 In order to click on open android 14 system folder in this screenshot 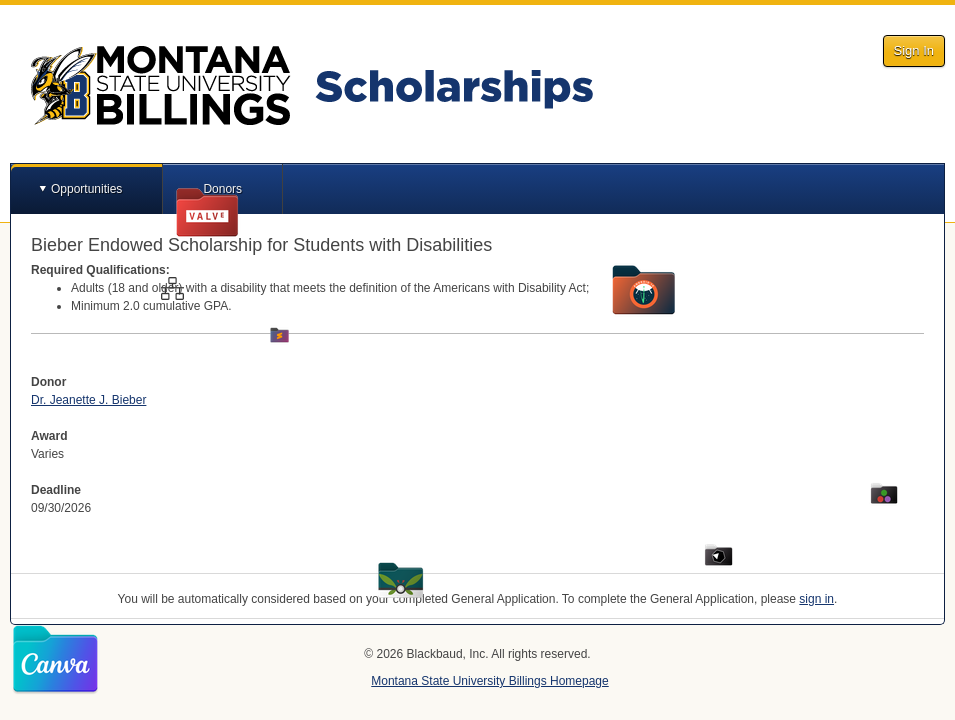, I will do `click(643, 291)`.